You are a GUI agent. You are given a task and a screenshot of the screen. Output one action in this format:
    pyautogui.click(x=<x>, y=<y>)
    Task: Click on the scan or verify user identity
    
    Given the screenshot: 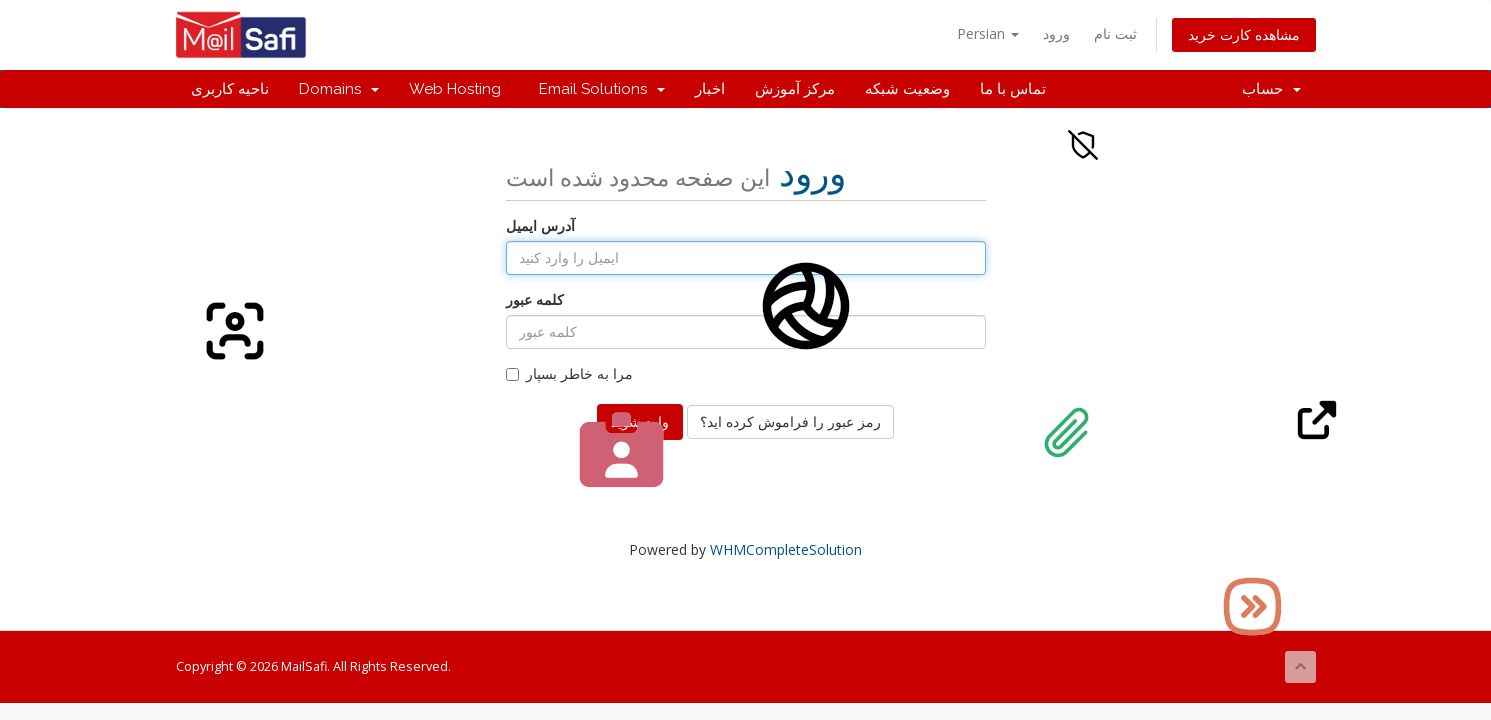 What is the action you would take?
    pyautogui.click(x=235, y=331)
    